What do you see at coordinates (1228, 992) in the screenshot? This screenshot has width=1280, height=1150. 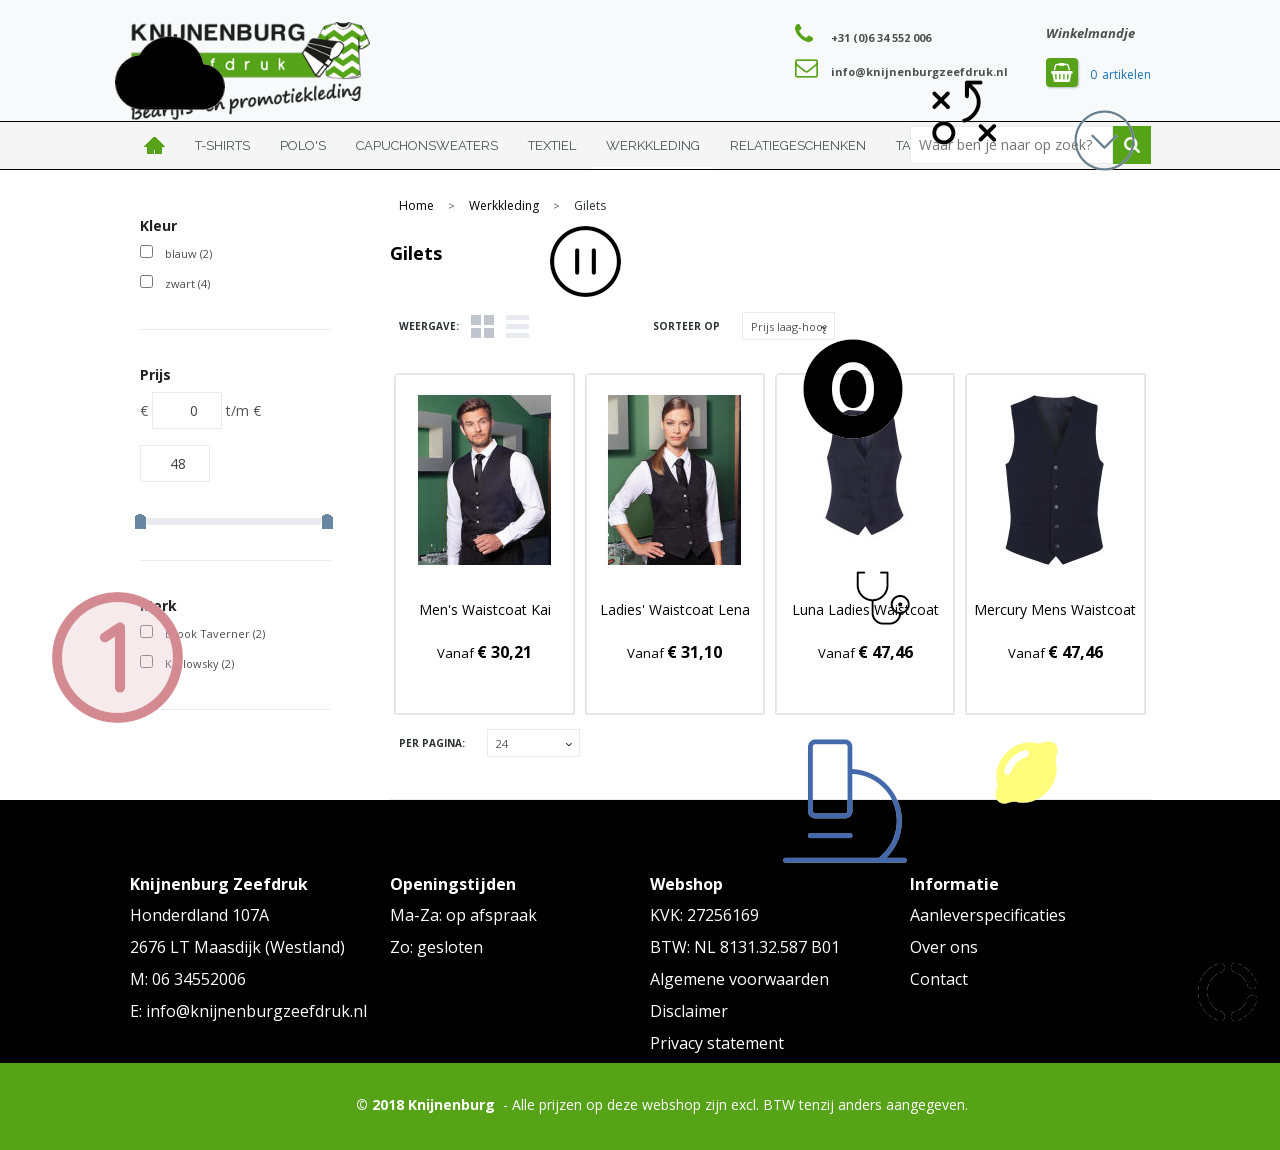 I see `loading or processing in progress` at bounding box center [1228, 992].